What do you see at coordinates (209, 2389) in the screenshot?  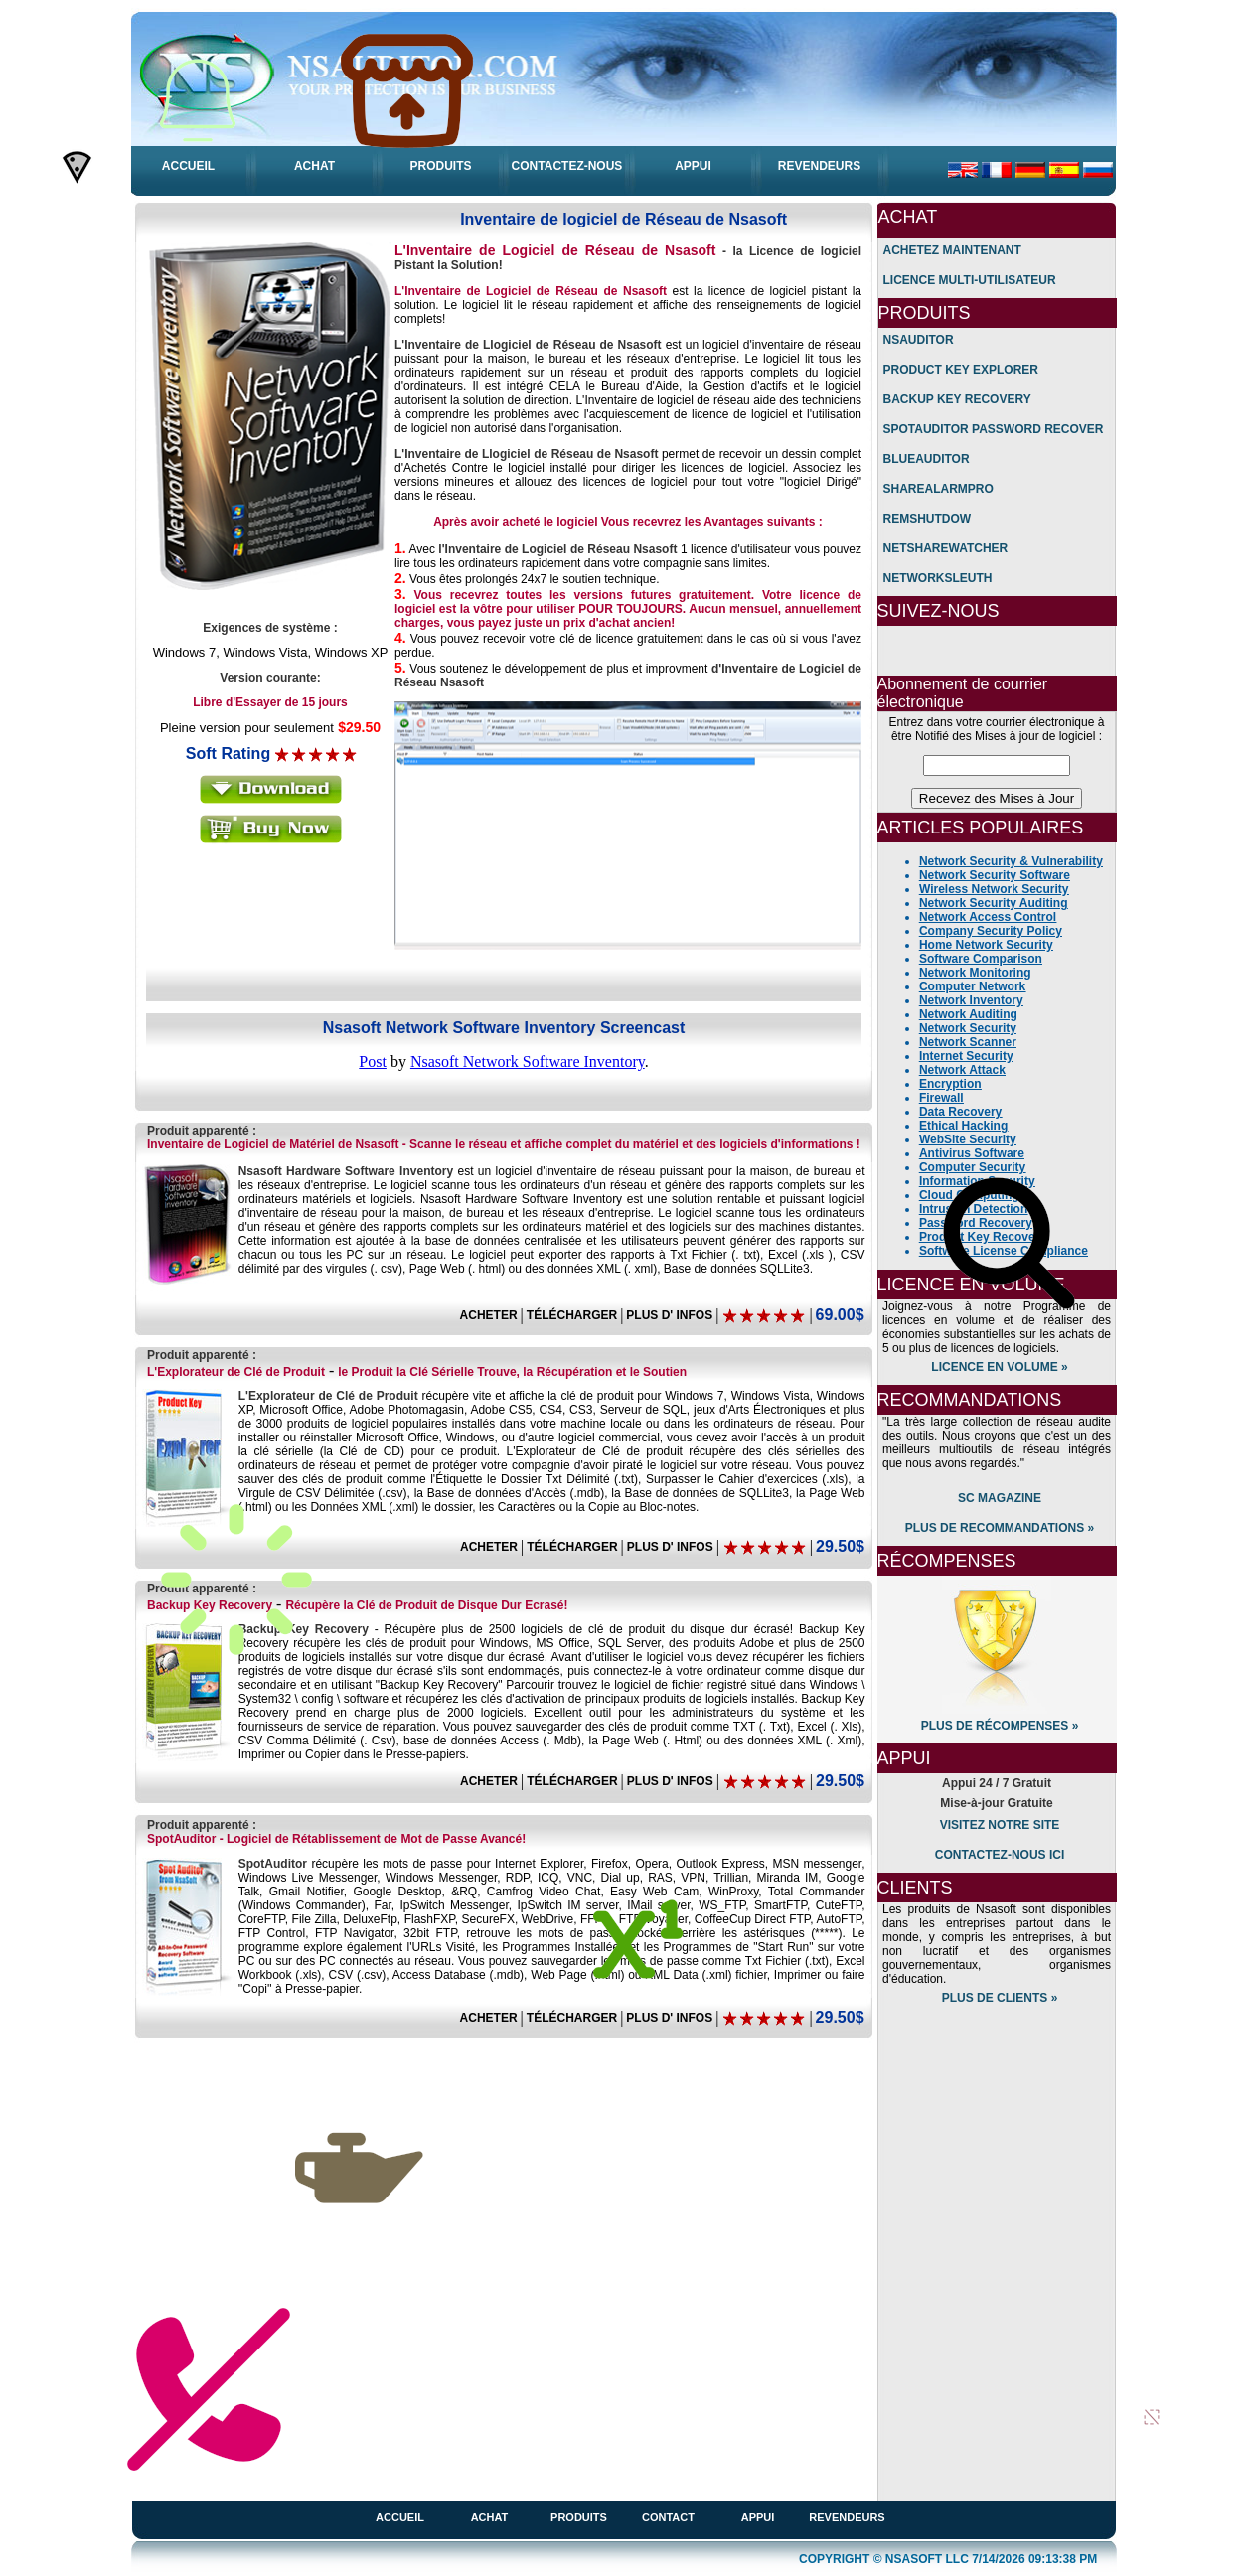 I see `end or decline a phone call` at bounding box center [209, 2389].